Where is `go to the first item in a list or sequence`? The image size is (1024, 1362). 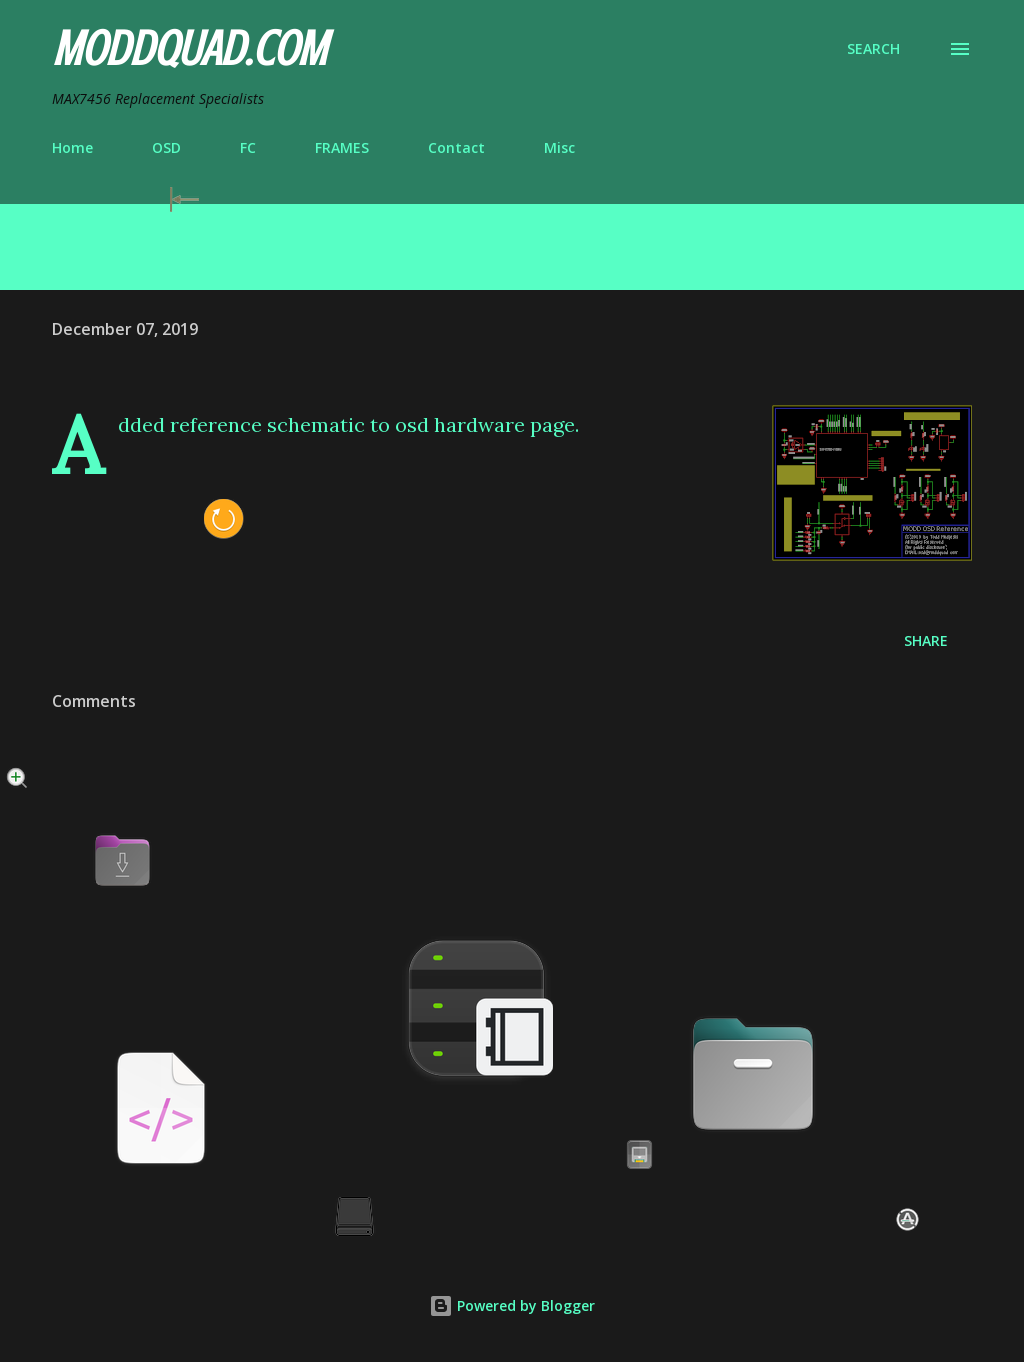 go to the first item in a list or sequence is located at coordinates (184, 199).